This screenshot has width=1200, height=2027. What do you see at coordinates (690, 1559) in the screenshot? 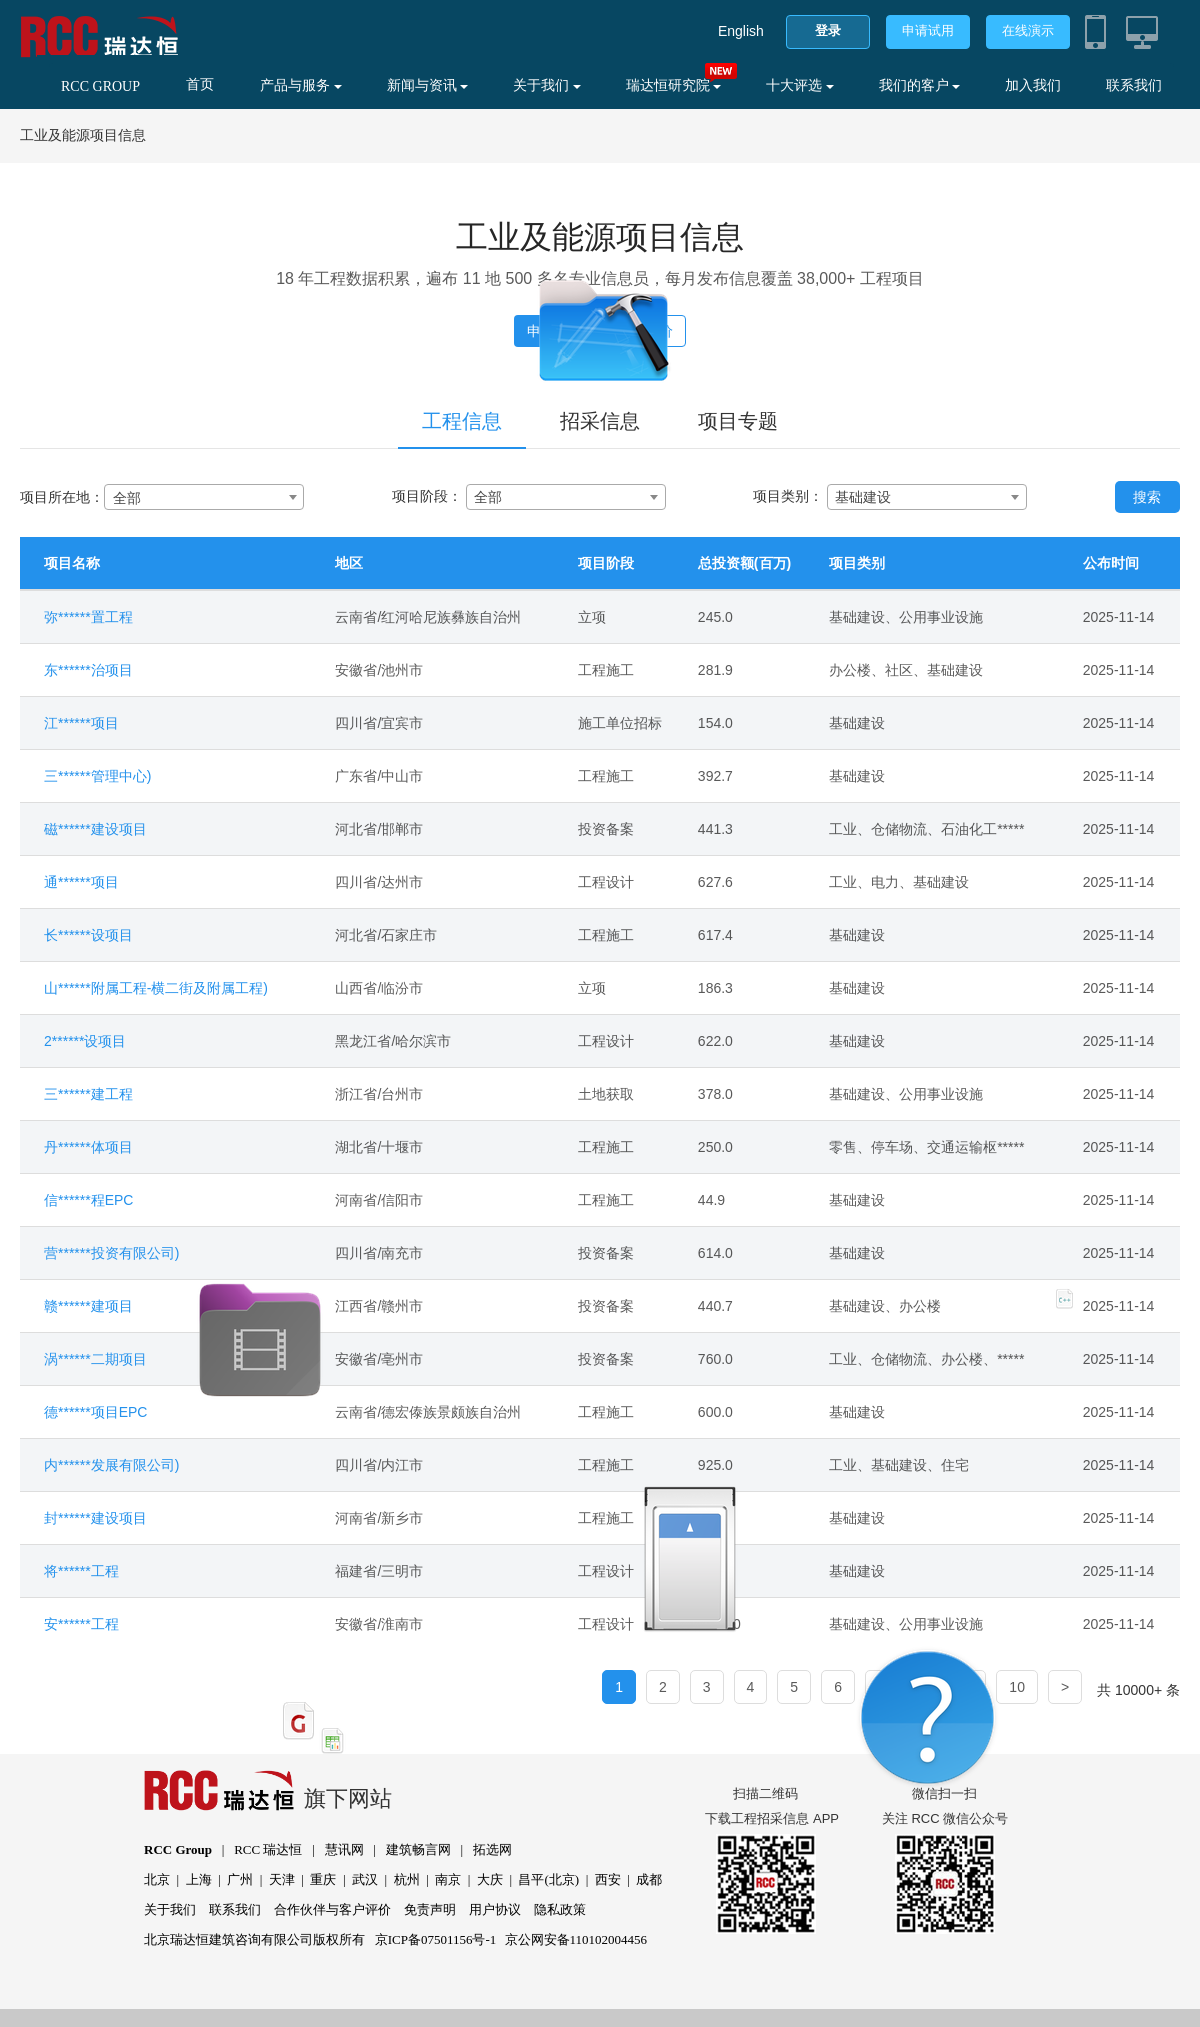
I see `pc card or pcmcia card hardware component` at bounding box center [690, 1559].